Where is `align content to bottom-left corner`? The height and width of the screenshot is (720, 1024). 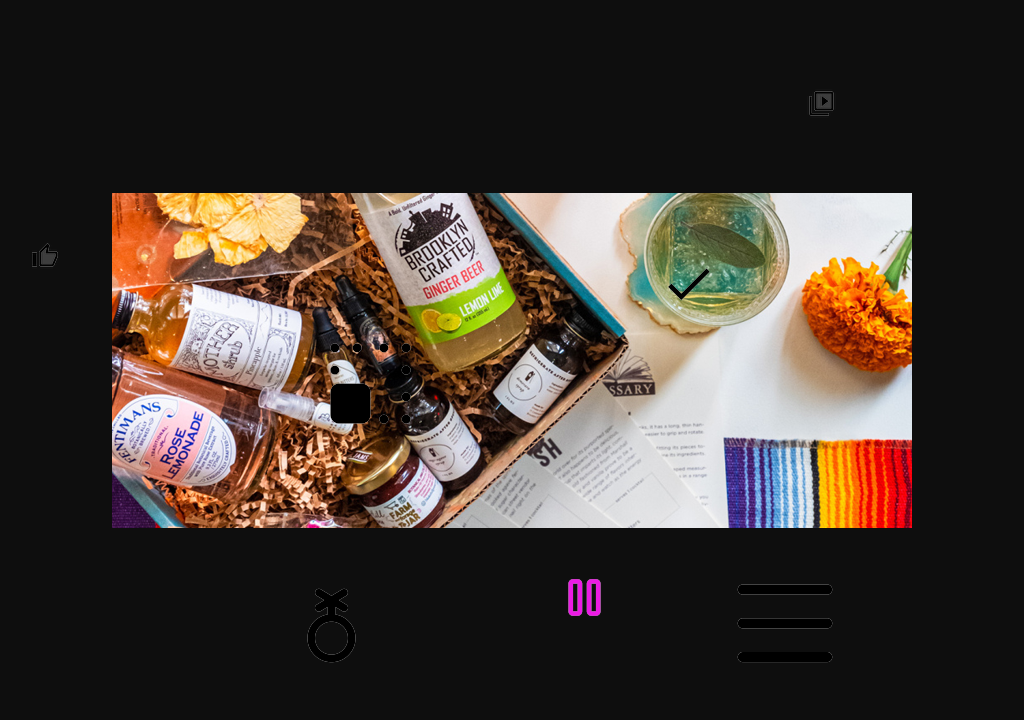
align content to bottom-left corner is located at coordinates (370, 383).